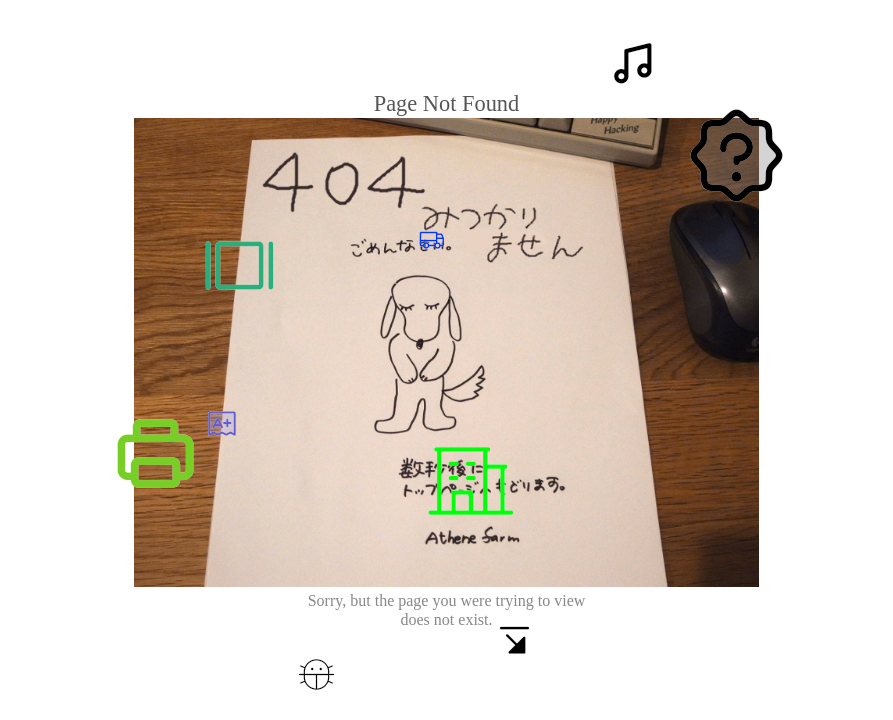 The width and height of the screenshot is (893, 720). I want to click on report a bug or issue, so click(316, 674).